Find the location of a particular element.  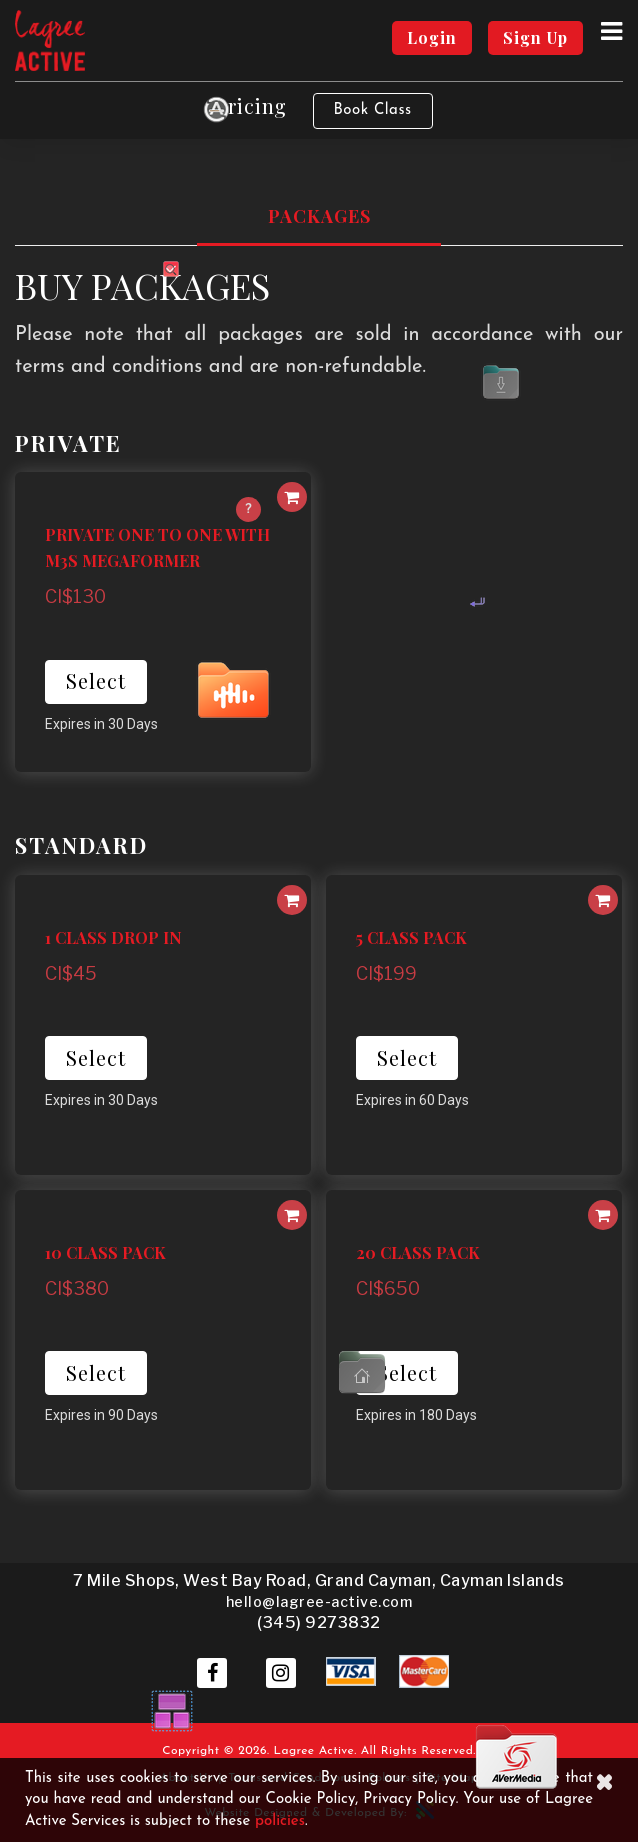

access your home folder is located at coordinates (362, 1372).